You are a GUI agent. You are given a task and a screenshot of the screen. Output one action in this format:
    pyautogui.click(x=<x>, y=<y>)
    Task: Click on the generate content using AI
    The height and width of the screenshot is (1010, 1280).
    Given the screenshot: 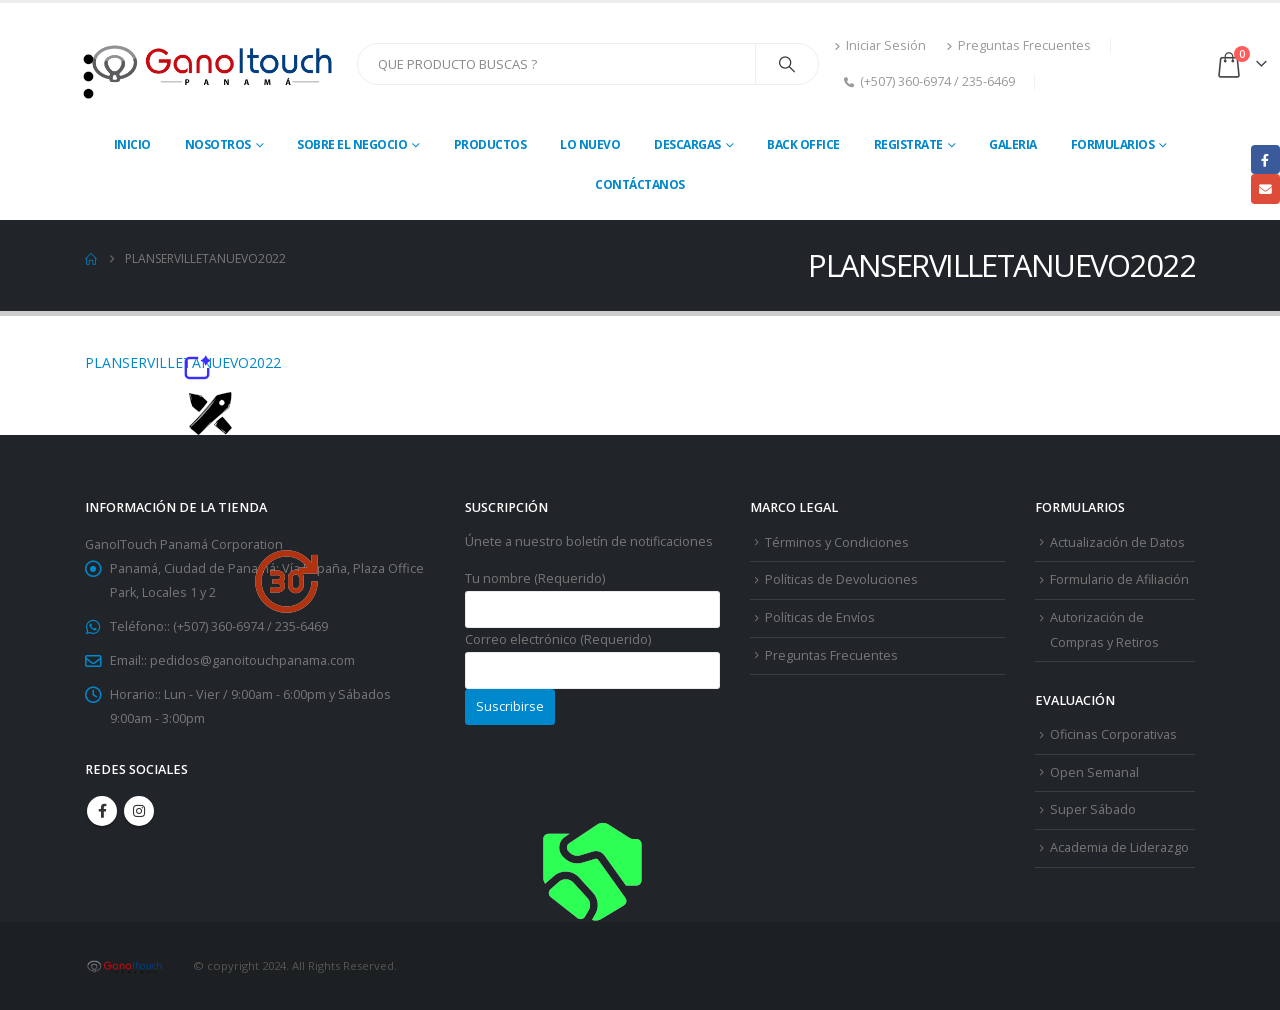 What is the action you would take?
    pyautogui.click(x=197, y=368)
    